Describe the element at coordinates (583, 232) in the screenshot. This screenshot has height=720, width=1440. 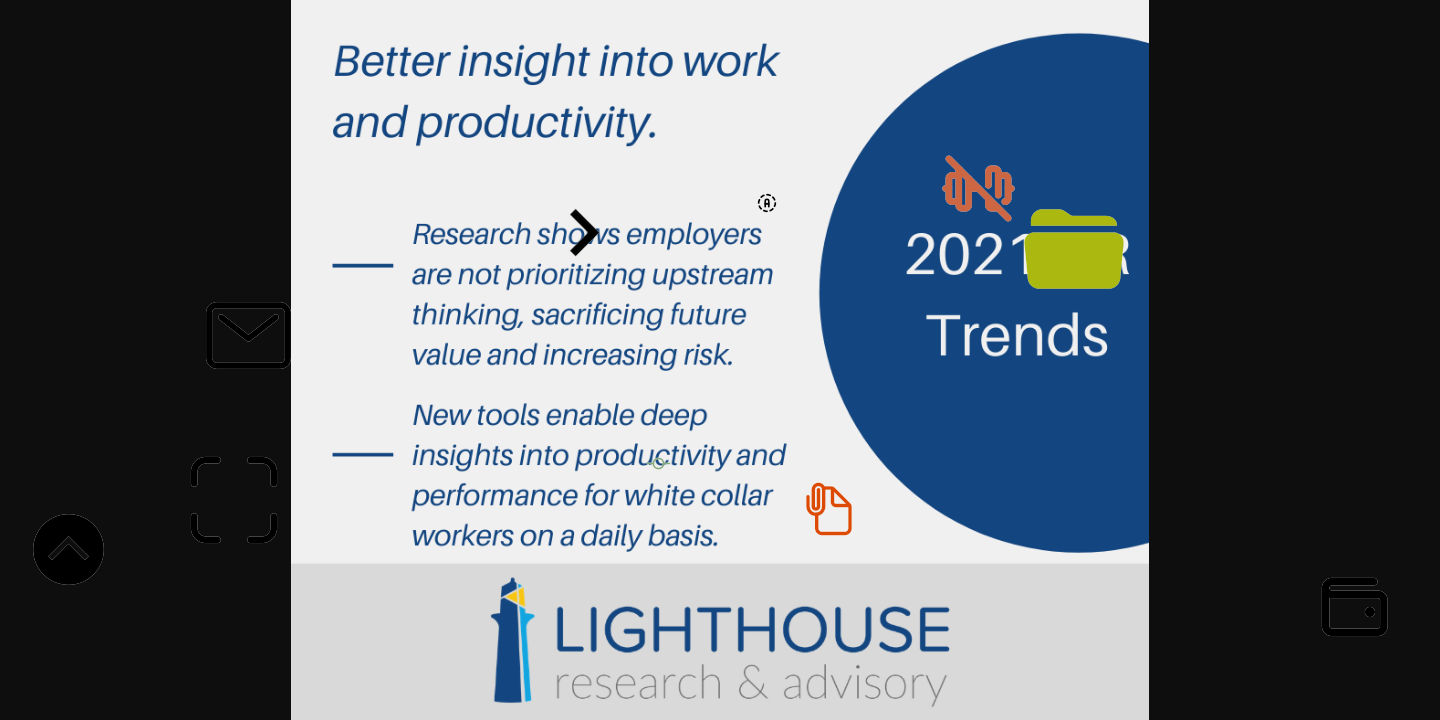
I see `navigate to the next item or page` at that location.